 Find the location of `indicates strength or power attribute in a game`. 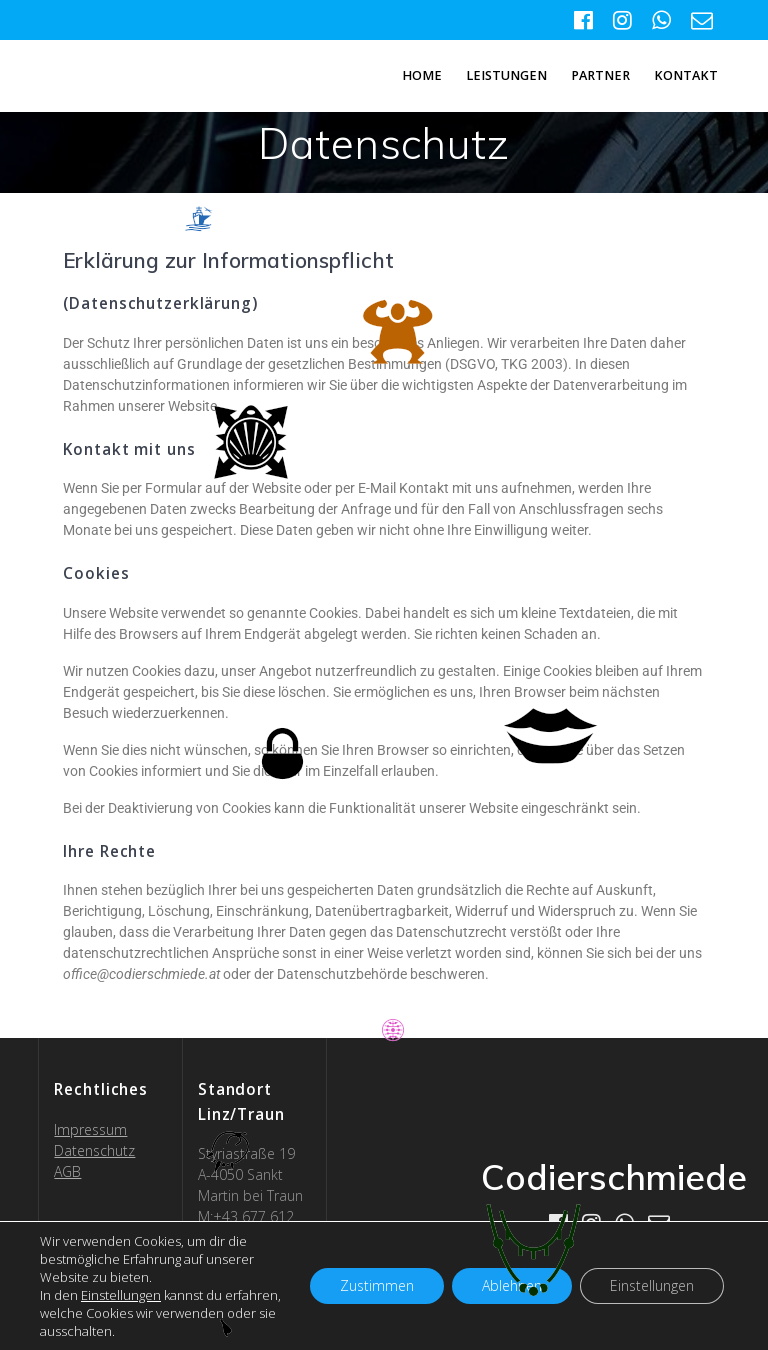

indicates strength or power attribute in a game is located at coordinates (398, 331).